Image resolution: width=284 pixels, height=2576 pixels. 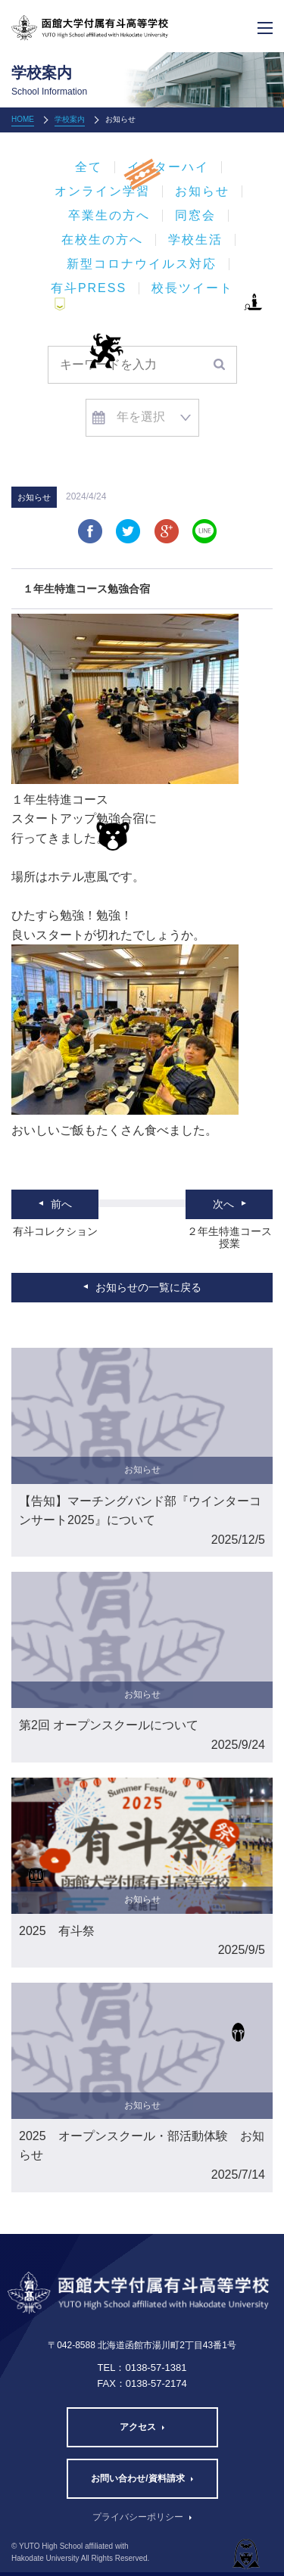 What do you see at coordinates (253, 303) in the screenshot?
I see `decorative candle or lighting element in a game interface` at bounding box center [253, 303].